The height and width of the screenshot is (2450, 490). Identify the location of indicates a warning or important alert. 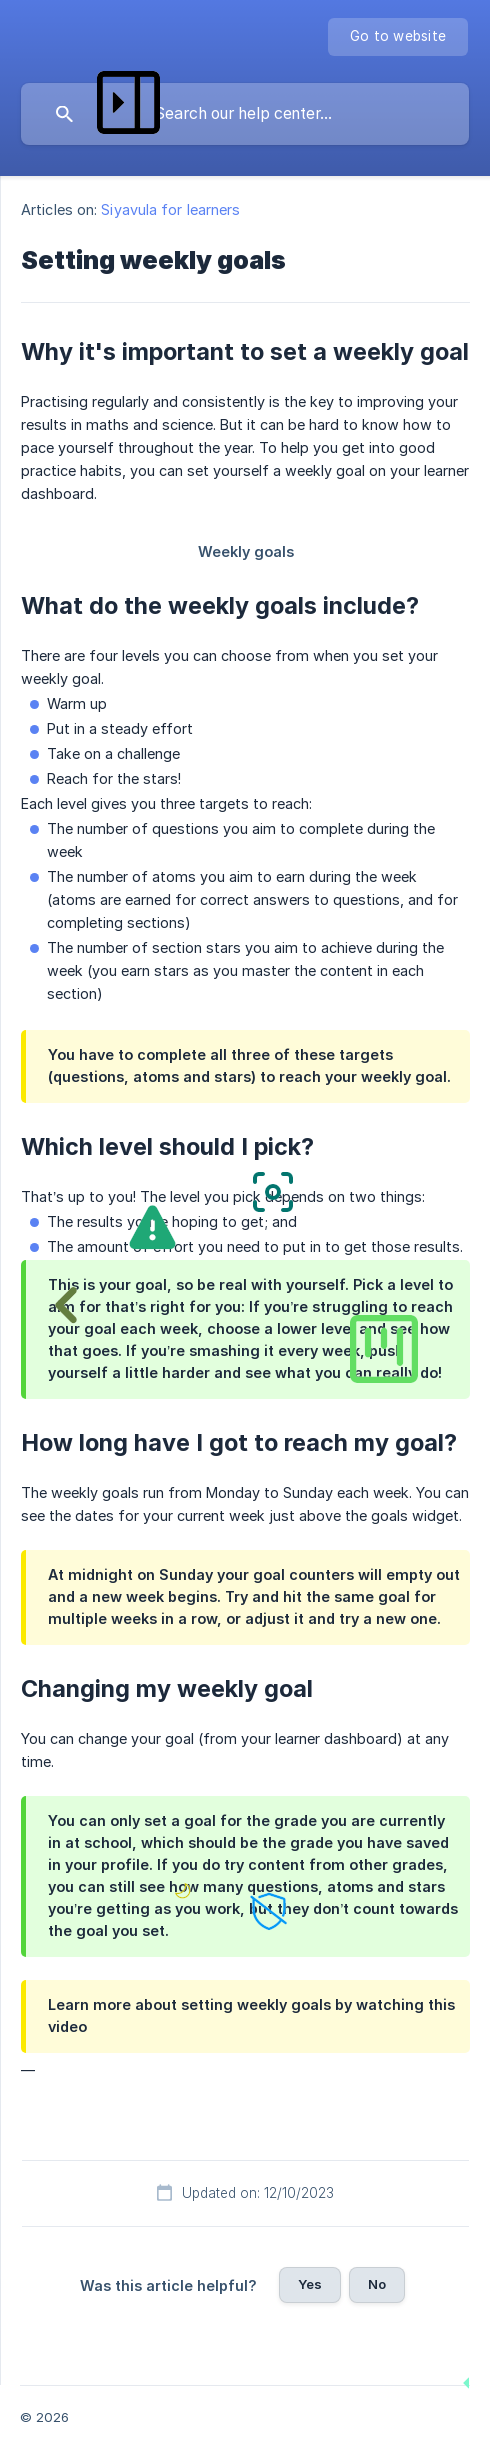
(152, 1228).